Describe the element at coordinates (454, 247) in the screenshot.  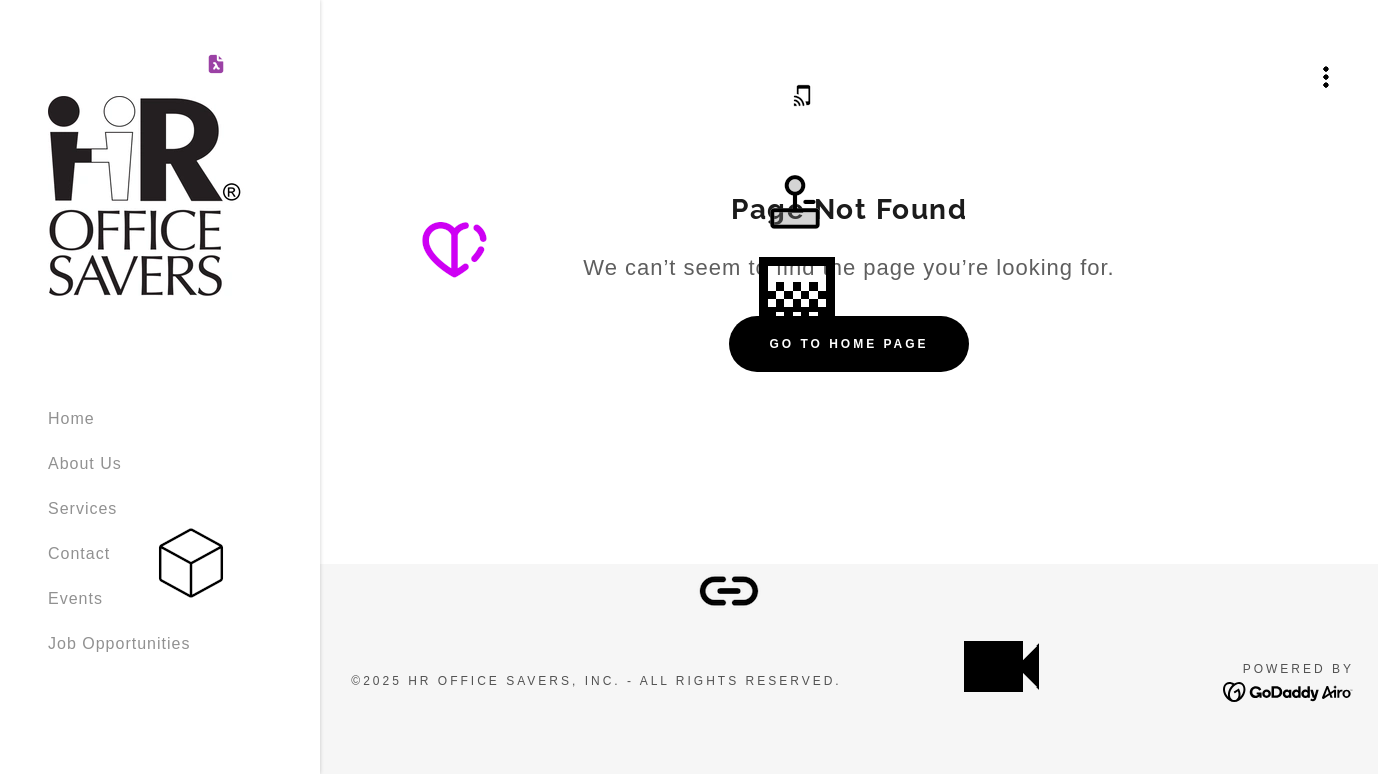
I see `indicates partial like or favorite status` at that location.